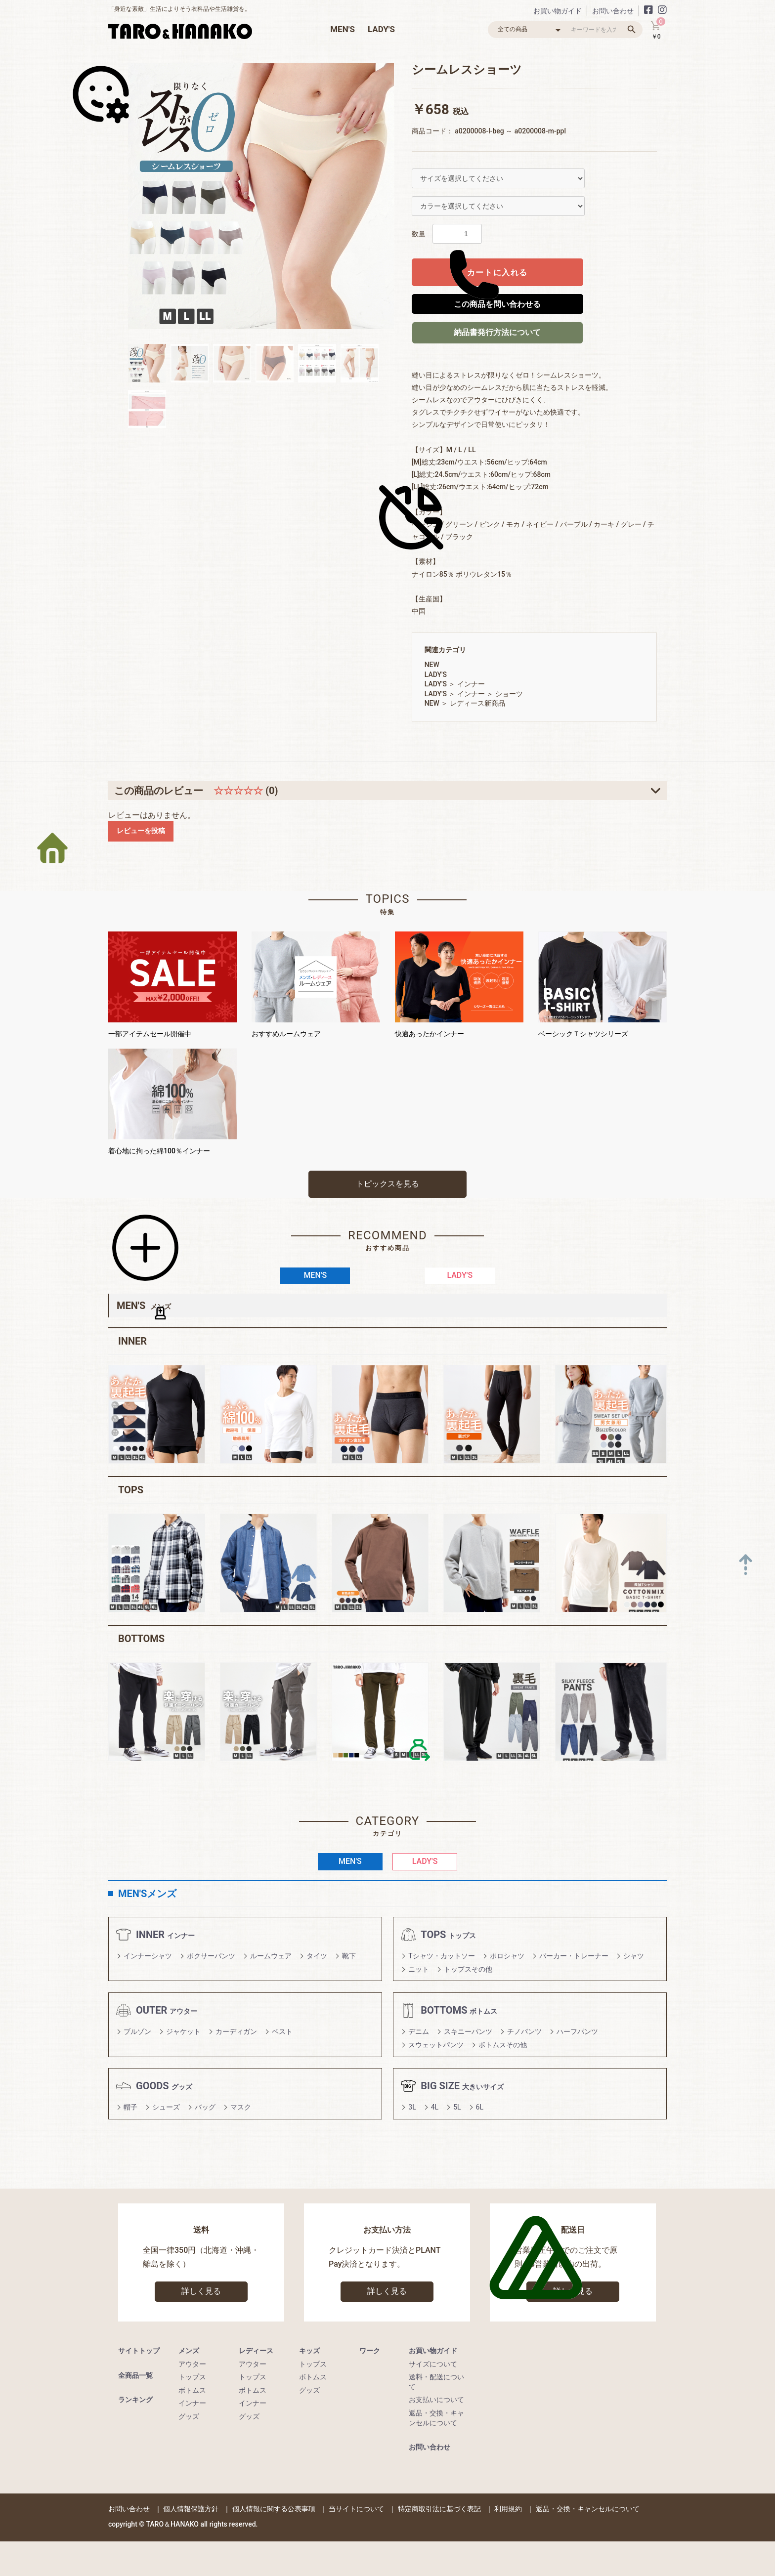 The width and height of the screenshot is (775, 2576). What do you see at coordinates (474, 274) in the screenshot?
I see `make a phone call` at bounding box center [474, 274].